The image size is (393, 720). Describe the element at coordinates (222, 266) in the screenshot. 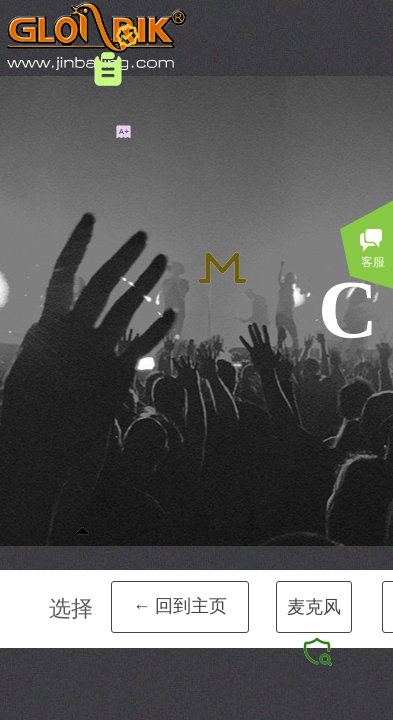

I see `view monero cryptocurrency balance` at that location.